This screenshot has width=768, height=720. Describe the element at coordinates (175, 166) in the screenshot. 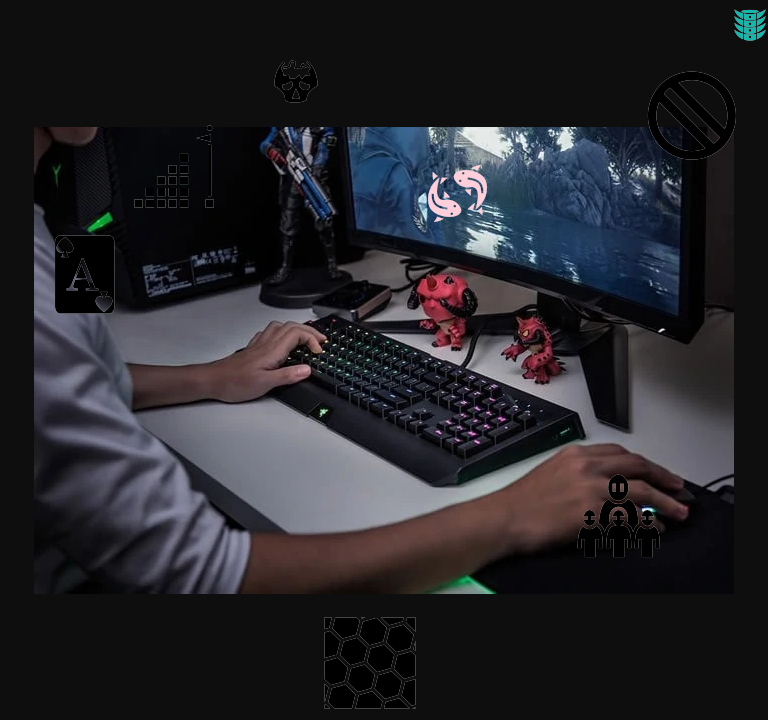

I see `reach the end of a level or stage` at that location.